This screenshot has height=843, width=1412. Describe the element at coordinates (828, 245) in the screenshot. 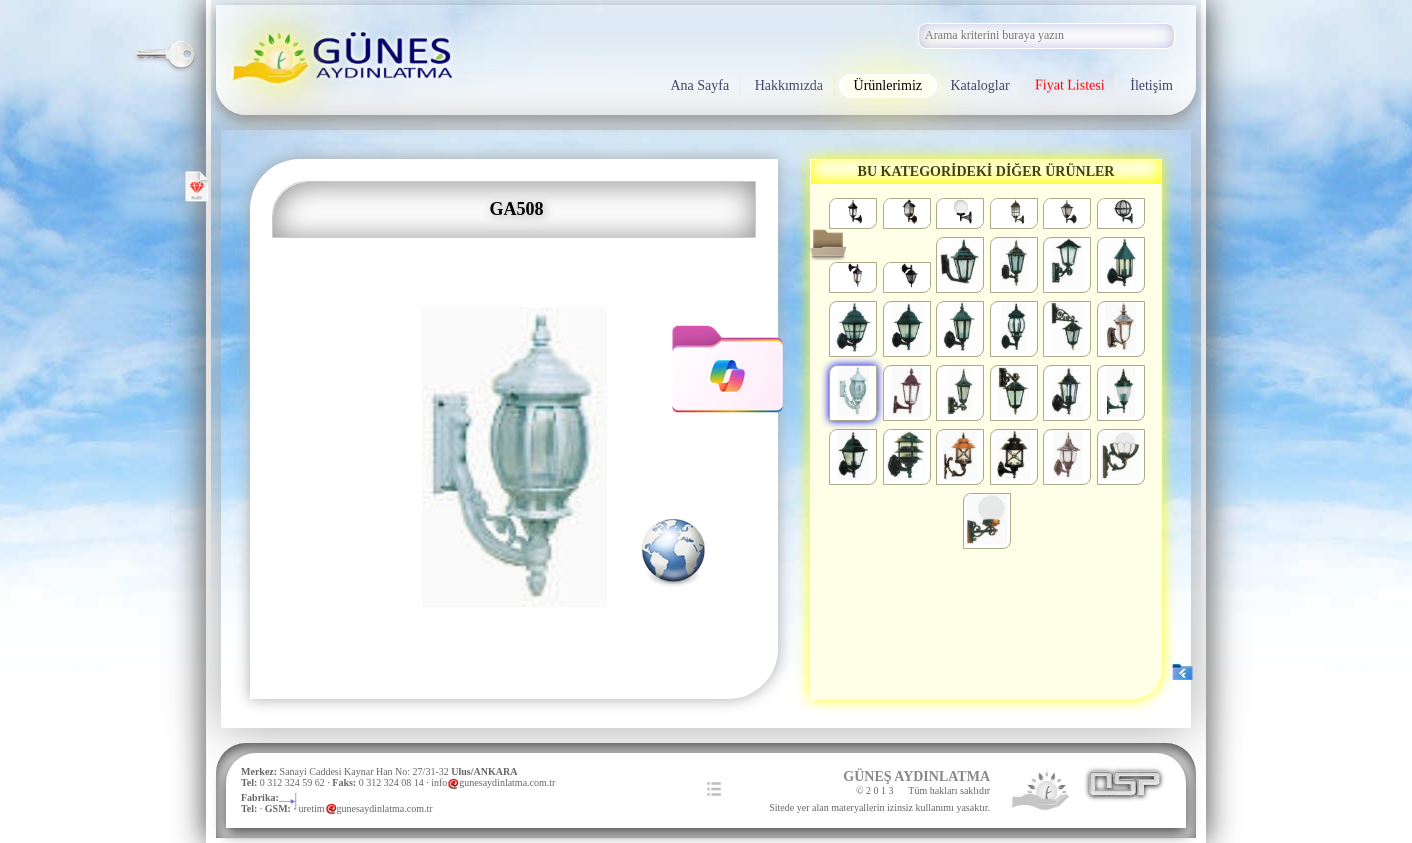

I see `drop files here to move them into this folder` at that location.